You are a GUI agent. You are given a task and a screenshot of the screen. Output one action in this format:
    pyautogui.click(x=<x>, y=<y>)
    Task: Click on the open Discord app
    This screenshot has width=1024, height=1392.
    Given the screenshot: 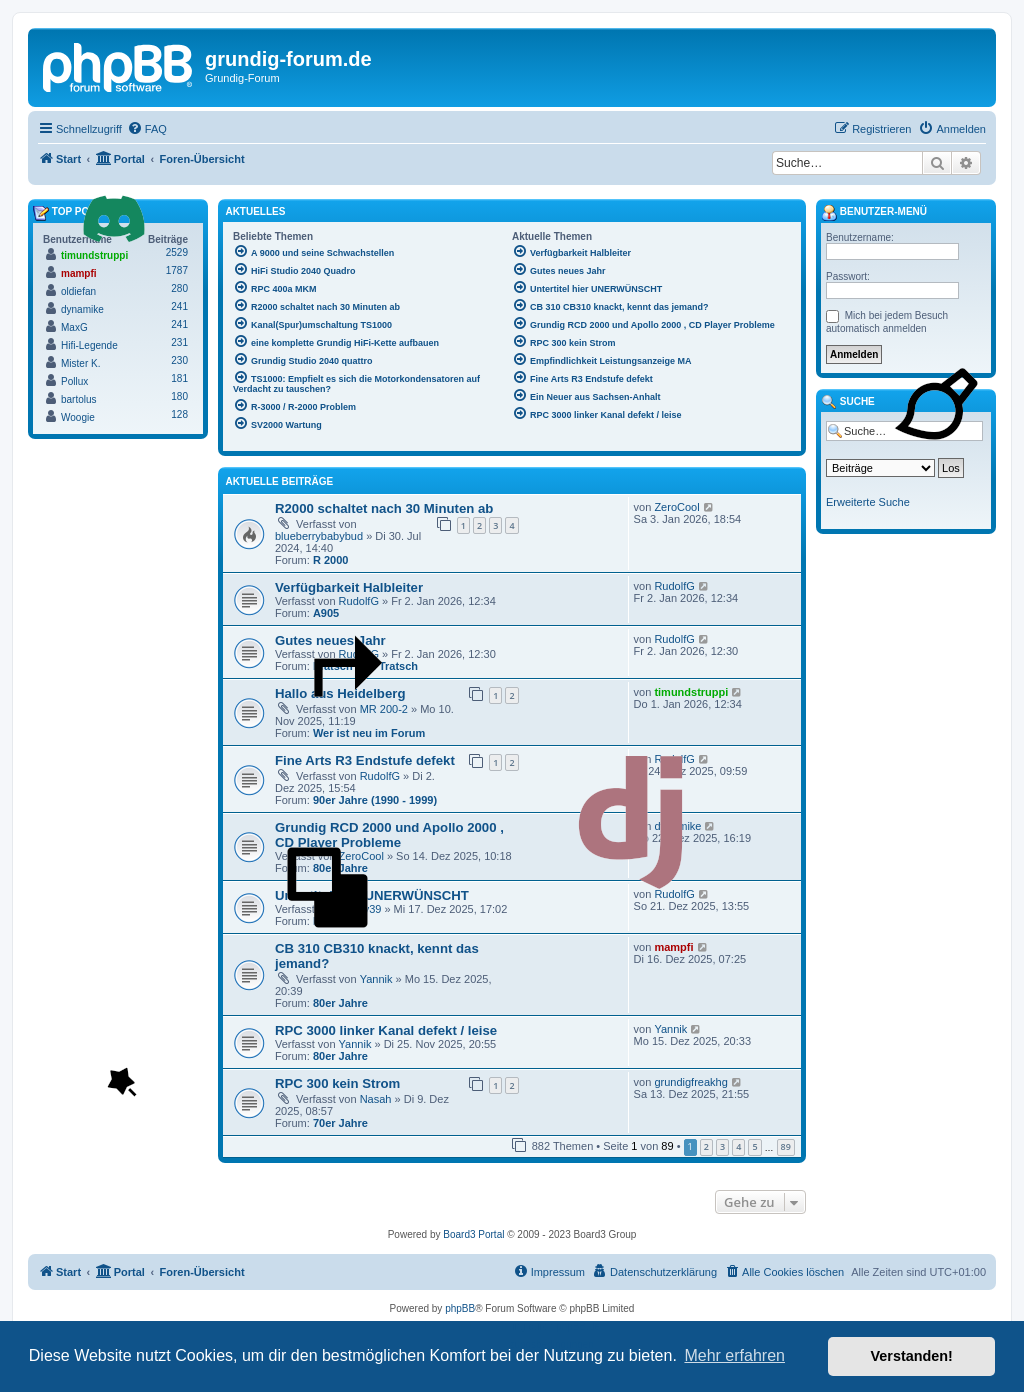 What is the action you would take?
    pyautogui.click(x=114, y=219)
    